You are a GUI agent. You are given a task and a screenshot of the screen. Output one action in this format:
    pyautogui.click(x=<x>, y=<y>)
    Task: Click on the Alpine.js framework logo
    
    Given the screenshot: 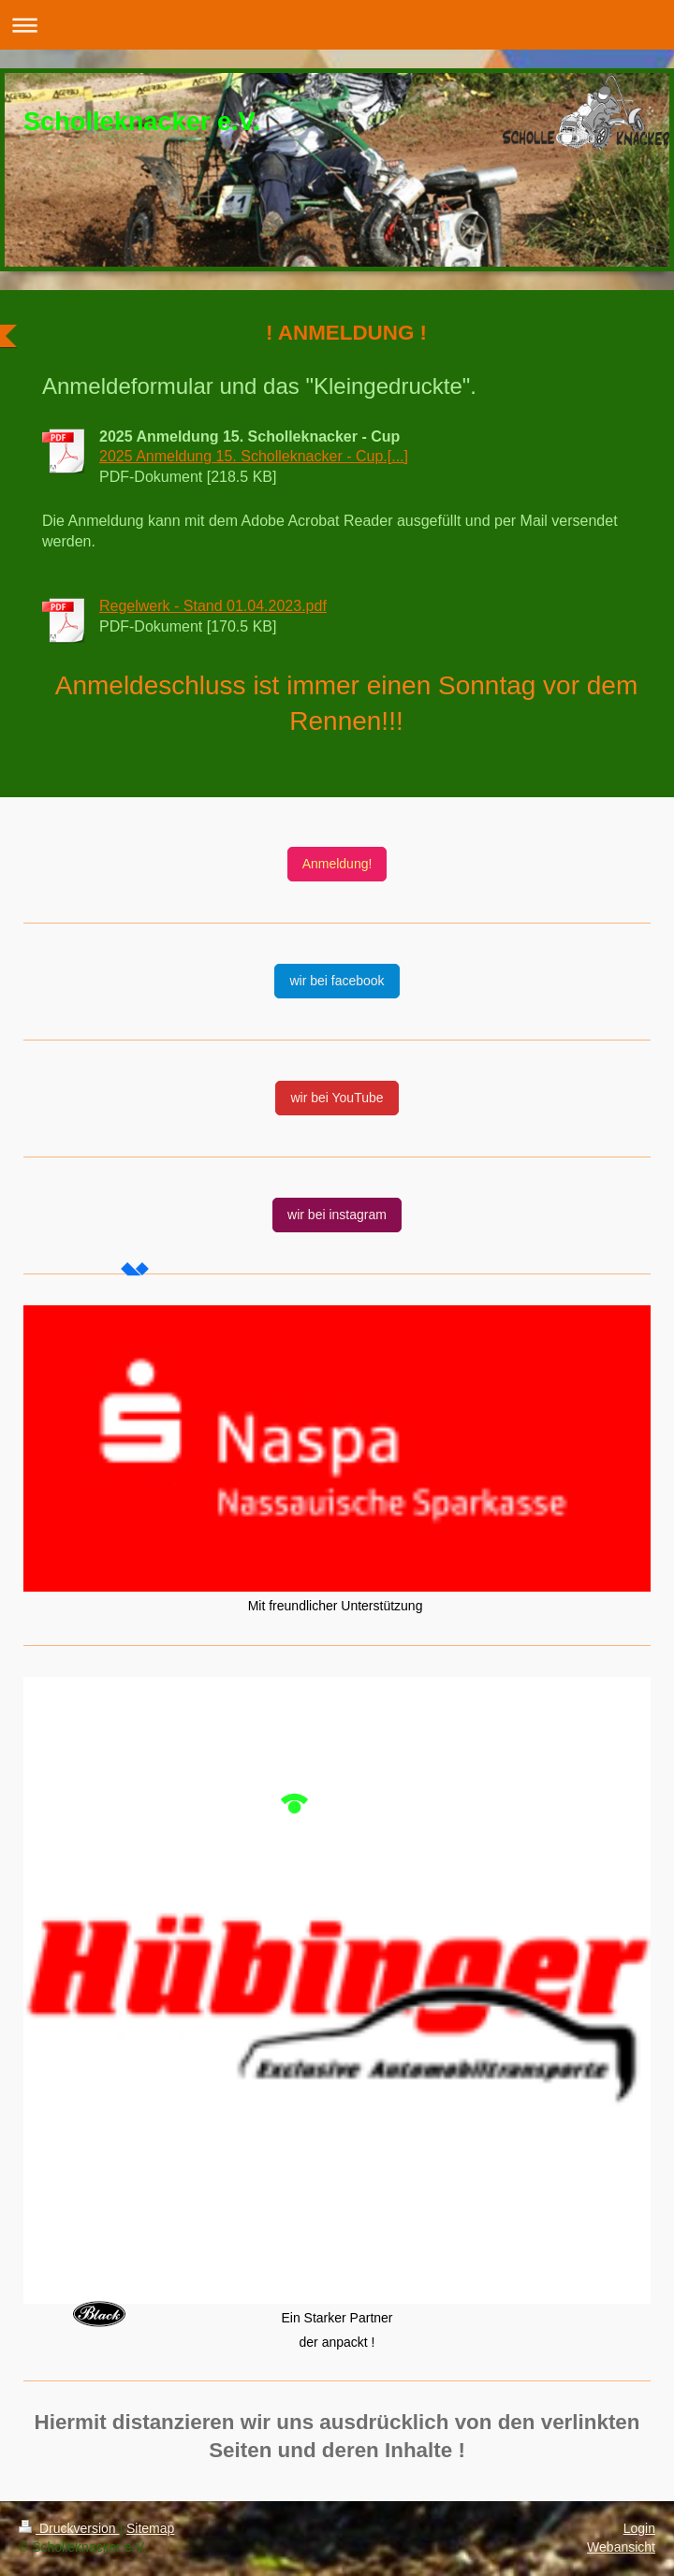 What is the action you would take?
    pyautogui.click(x=135, y=1269)
    